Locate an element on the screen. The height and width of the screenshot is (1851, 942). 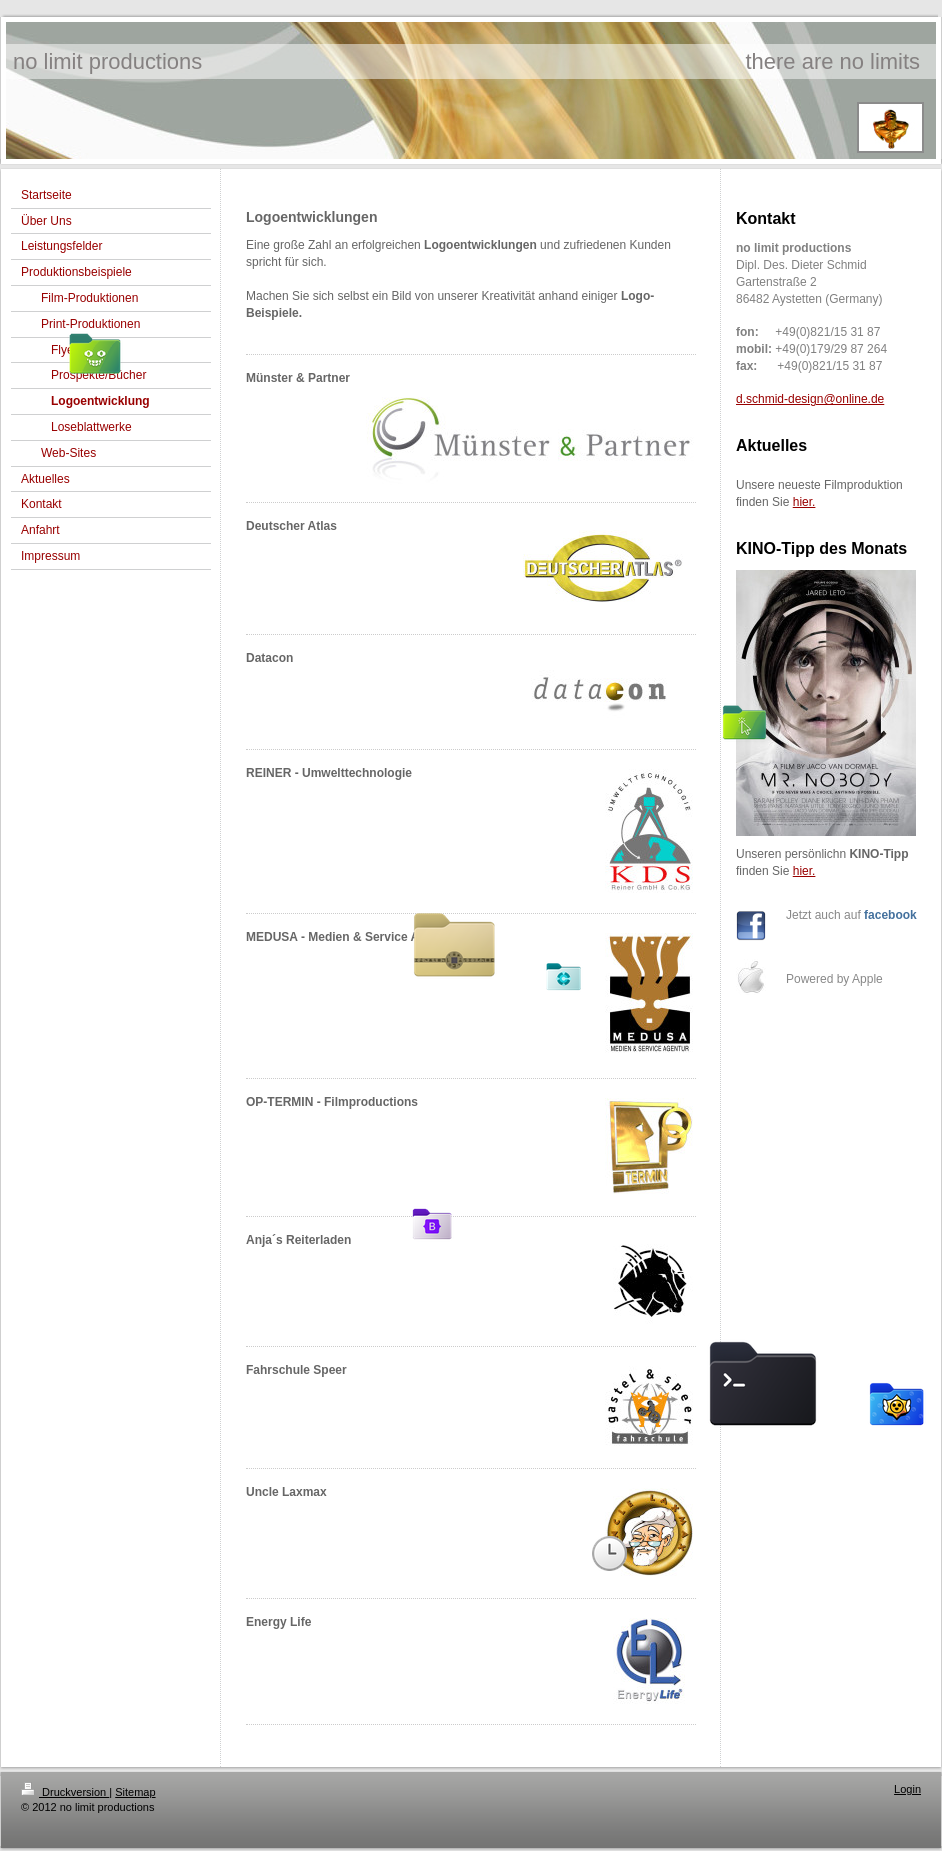
folder containing cursor or pointer assets is located at coordinates (744, 723).